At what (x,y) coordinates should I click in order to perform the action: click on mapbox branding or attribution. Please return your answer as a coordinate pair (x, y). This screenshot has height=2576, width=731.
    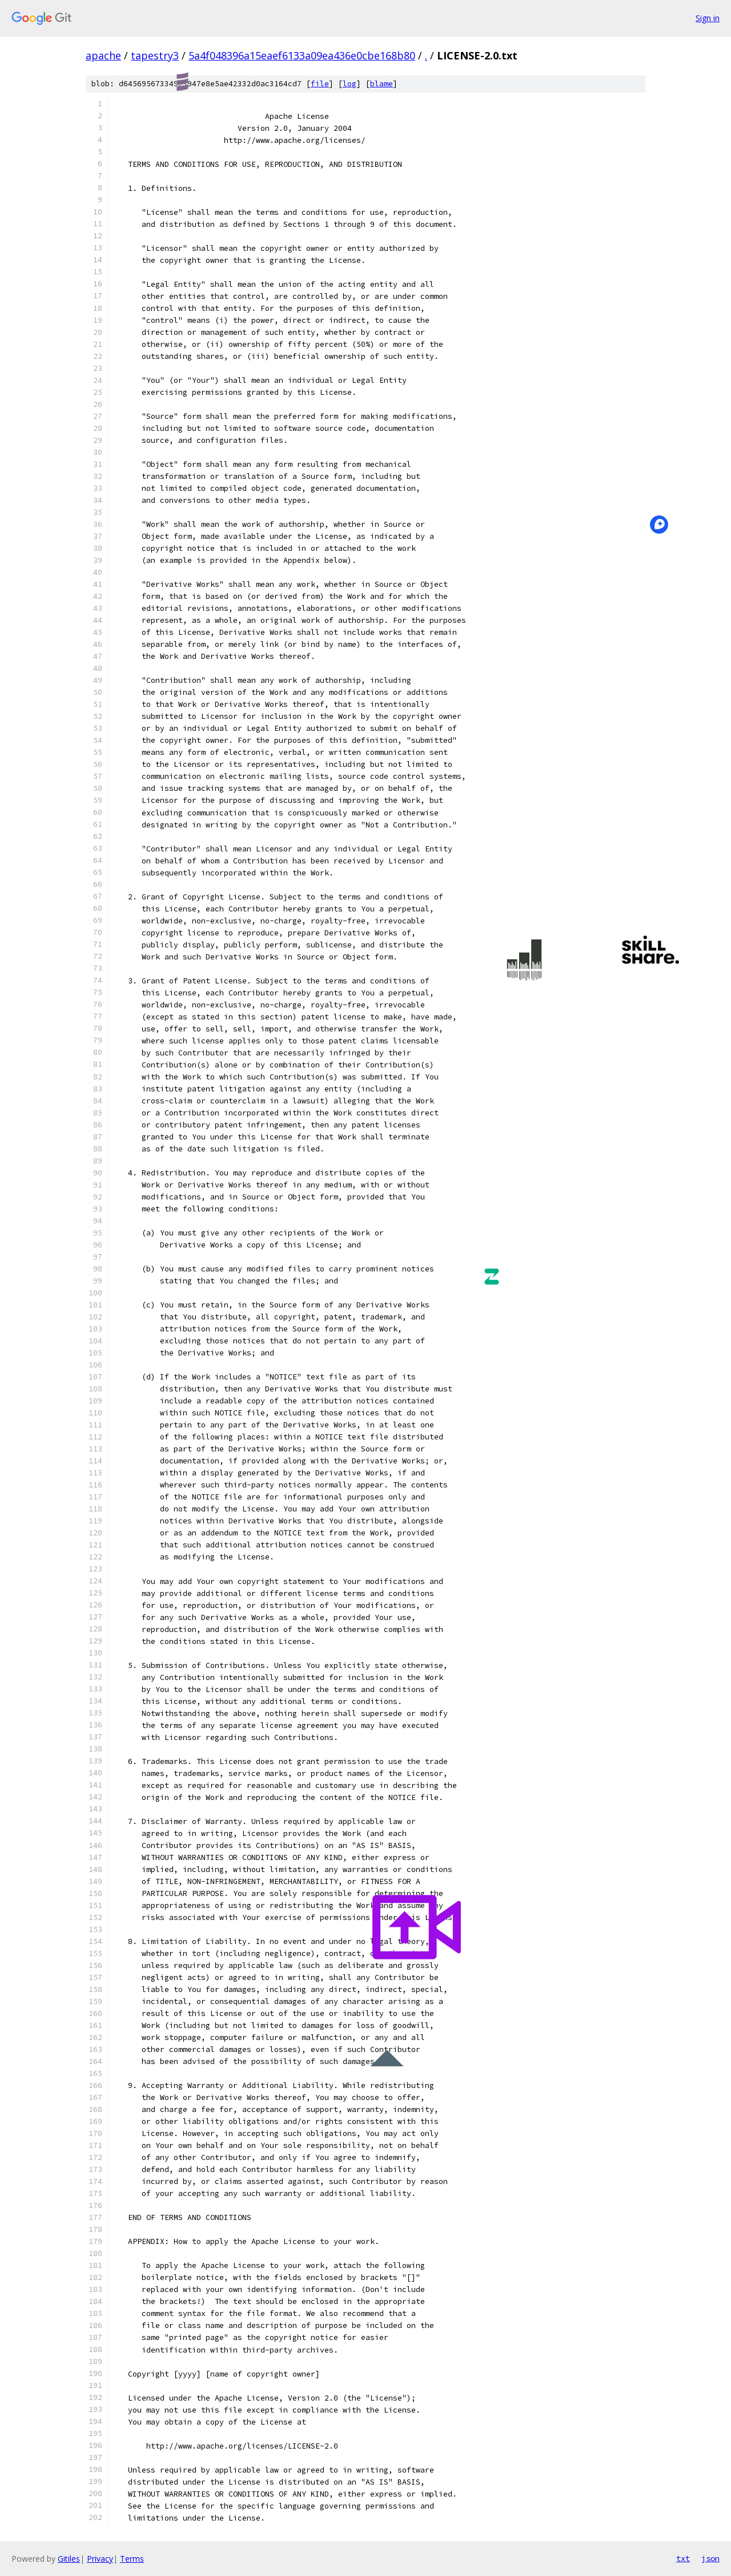
    Looking at the image, I should click on (659, 525).